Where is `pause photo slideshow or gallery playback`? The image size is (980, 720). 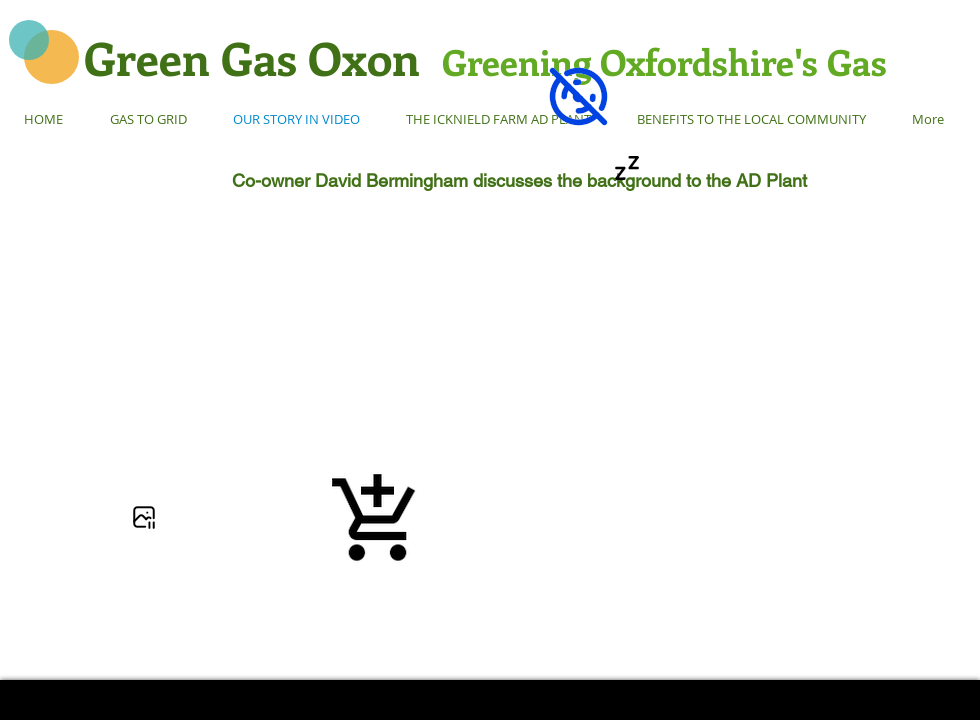 pause photo slideshow or gallery playback is located at coordinates (144, 517).